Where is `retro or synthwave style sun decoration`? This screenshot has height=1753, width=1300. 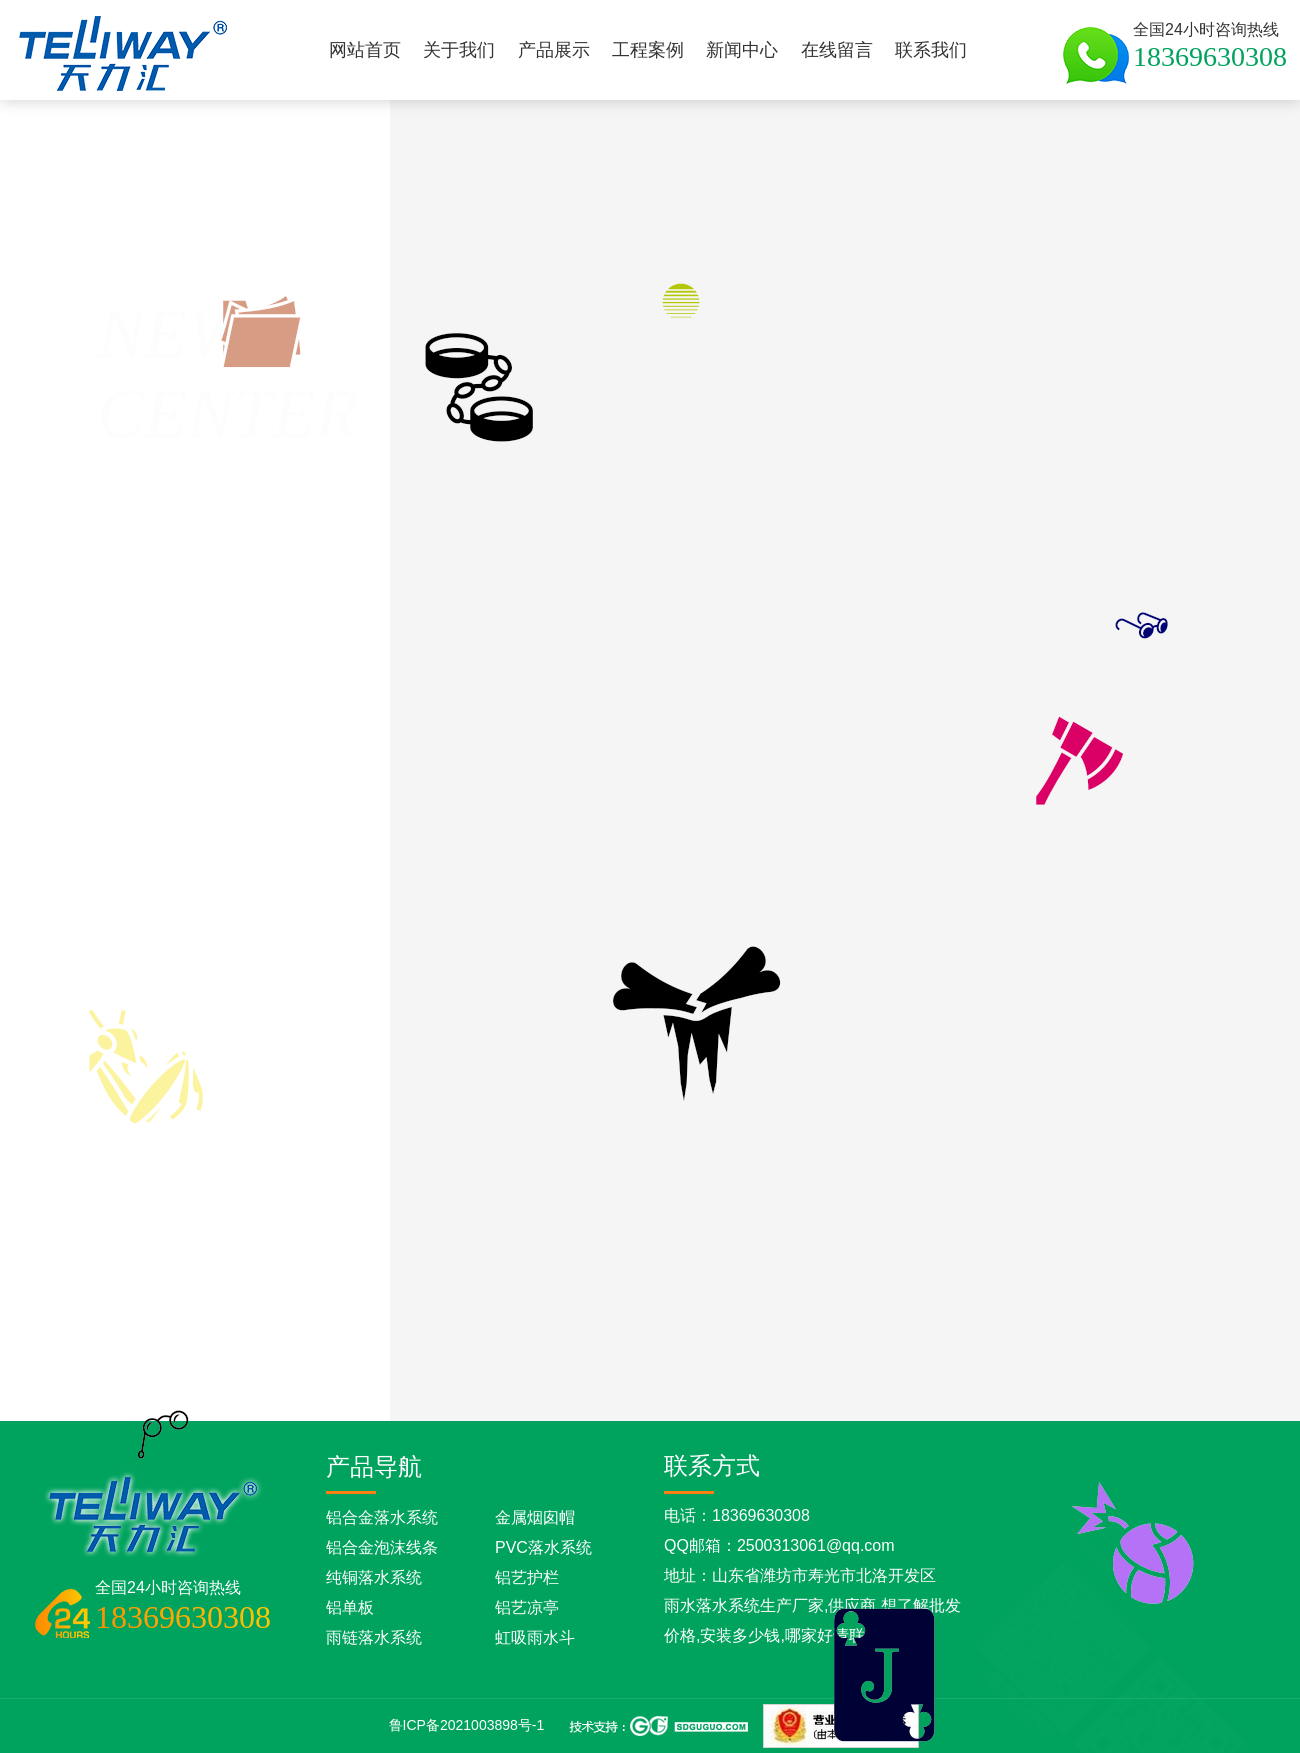
retro or synthwave style sun decoration is located at coordinates (681, 302).